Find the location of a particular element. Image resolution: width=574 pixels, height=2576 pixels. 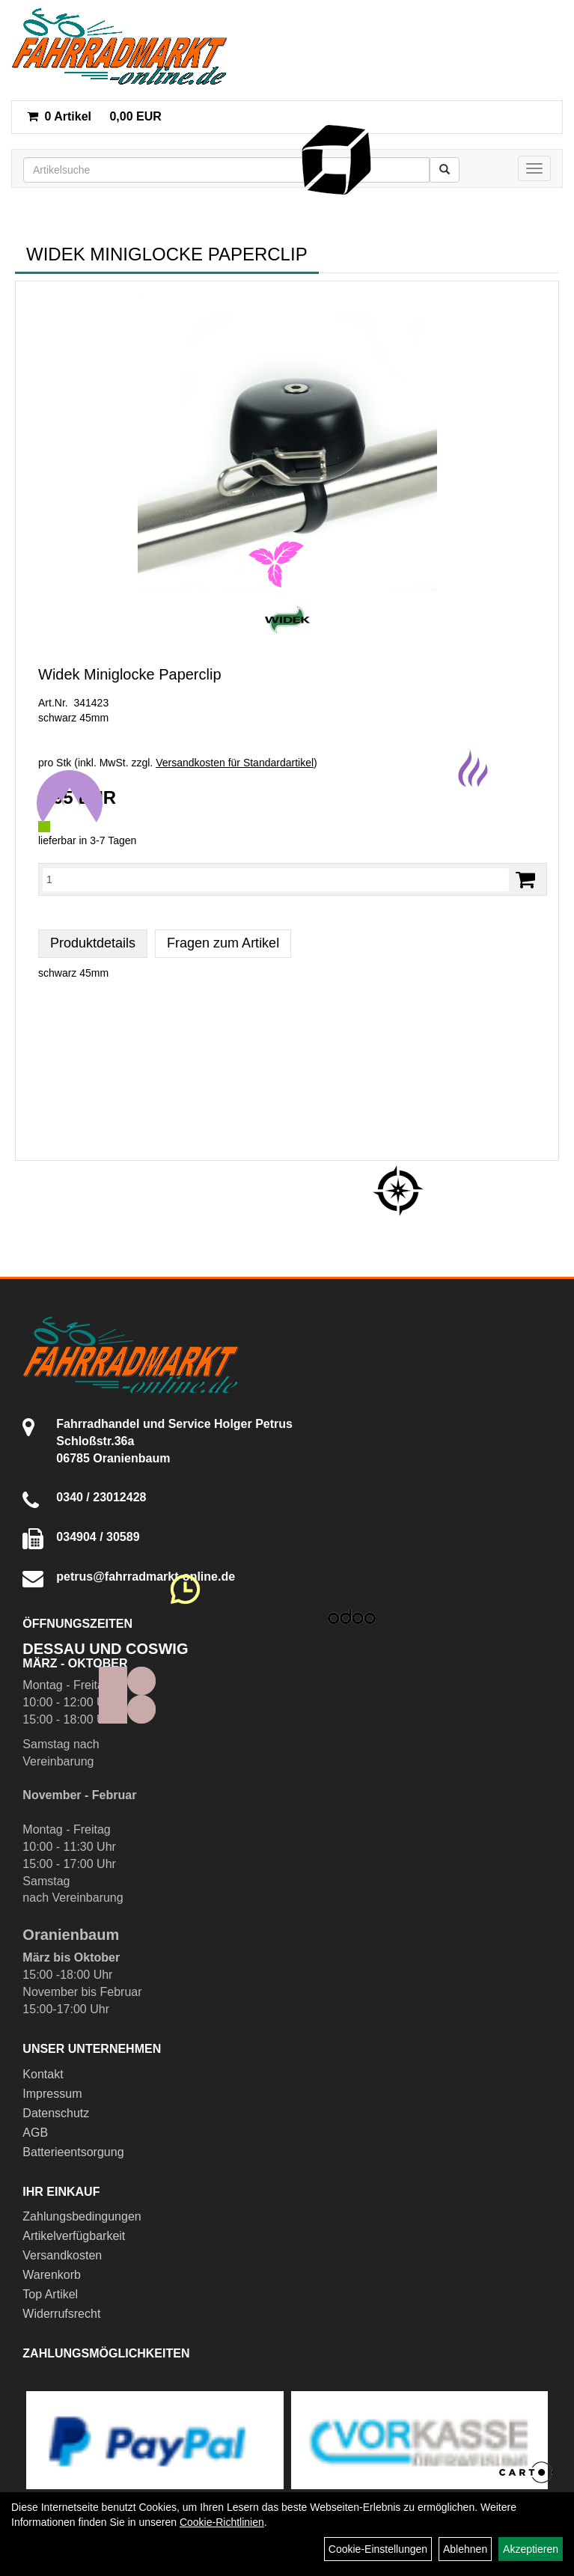

open OSGeo geospatial tools or resources is located at coordinates (398, 1191).